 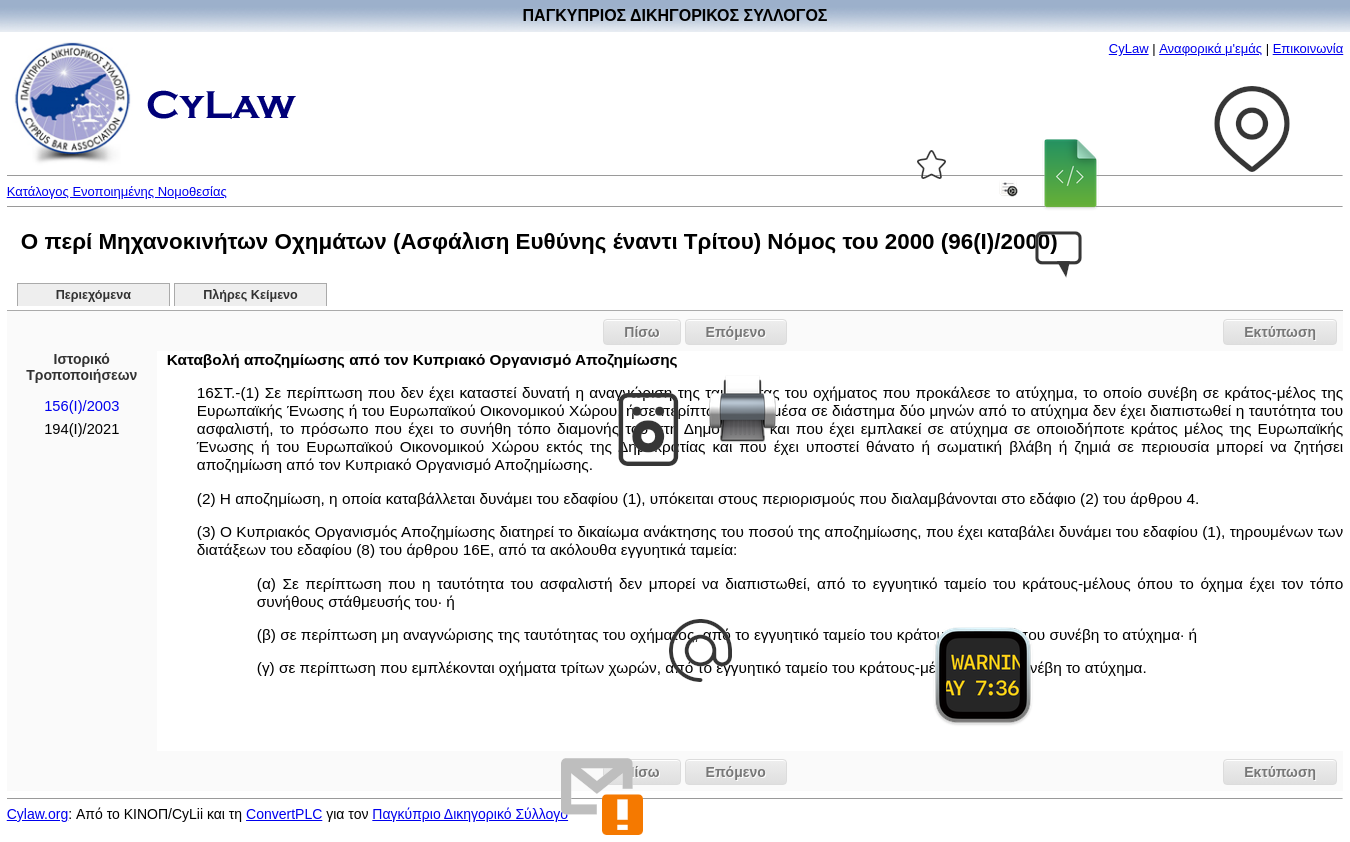 I want to click on open grub customizer to configure bootloader settings, so click(x=1008, y=187).